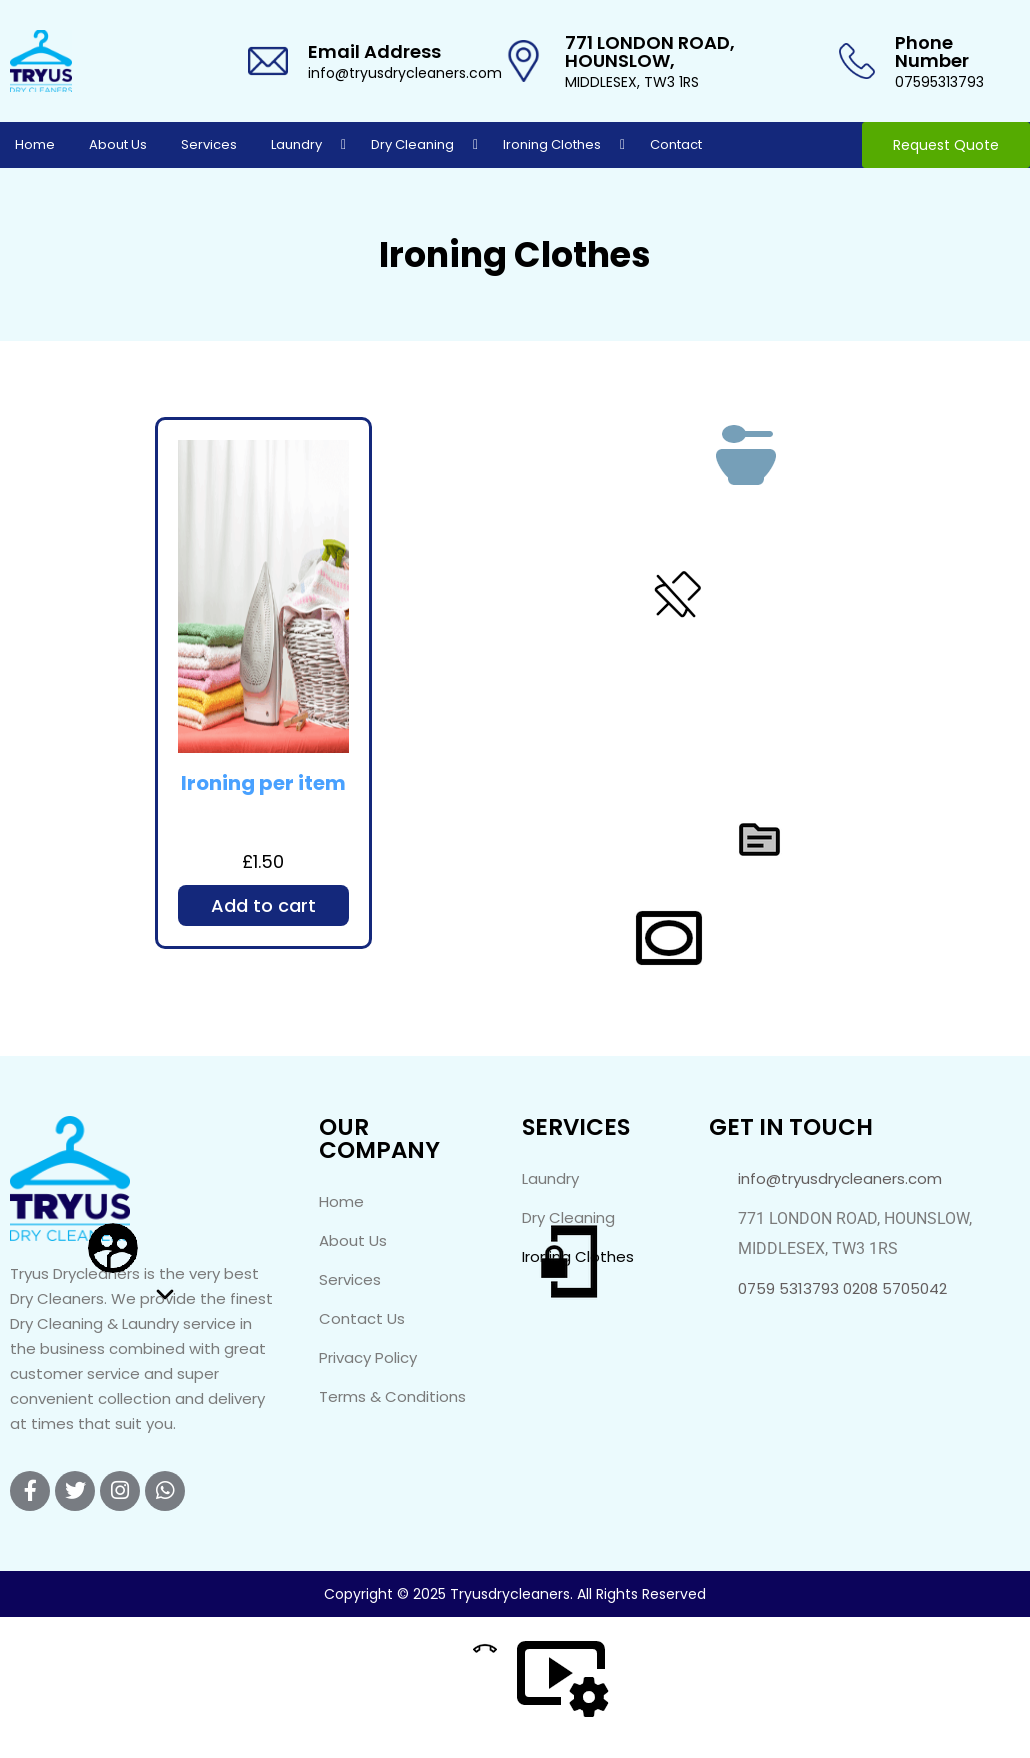  What do you see at coordinates (676, 596) in the screenshot?
I see `unpin this item` at bounding box center [676, 596].